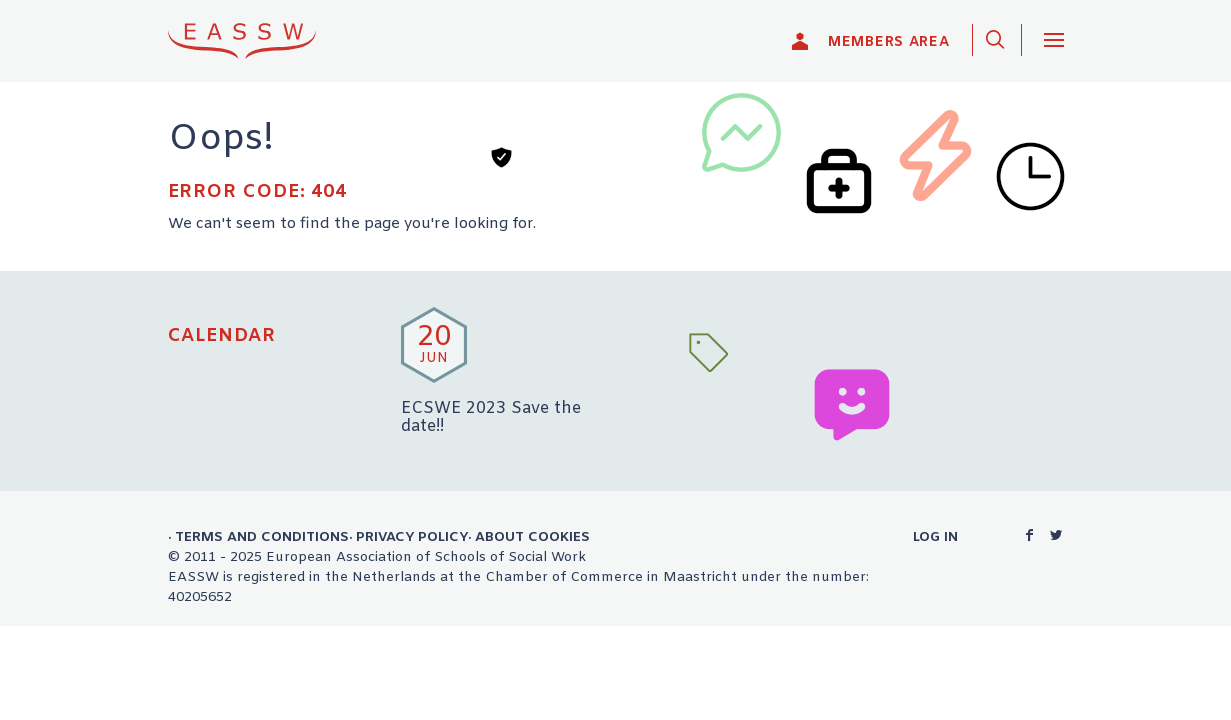 The height and width of the screenshot is (720, 1231). I want to click on open chatbot or AI assistant, so click(852, 403).